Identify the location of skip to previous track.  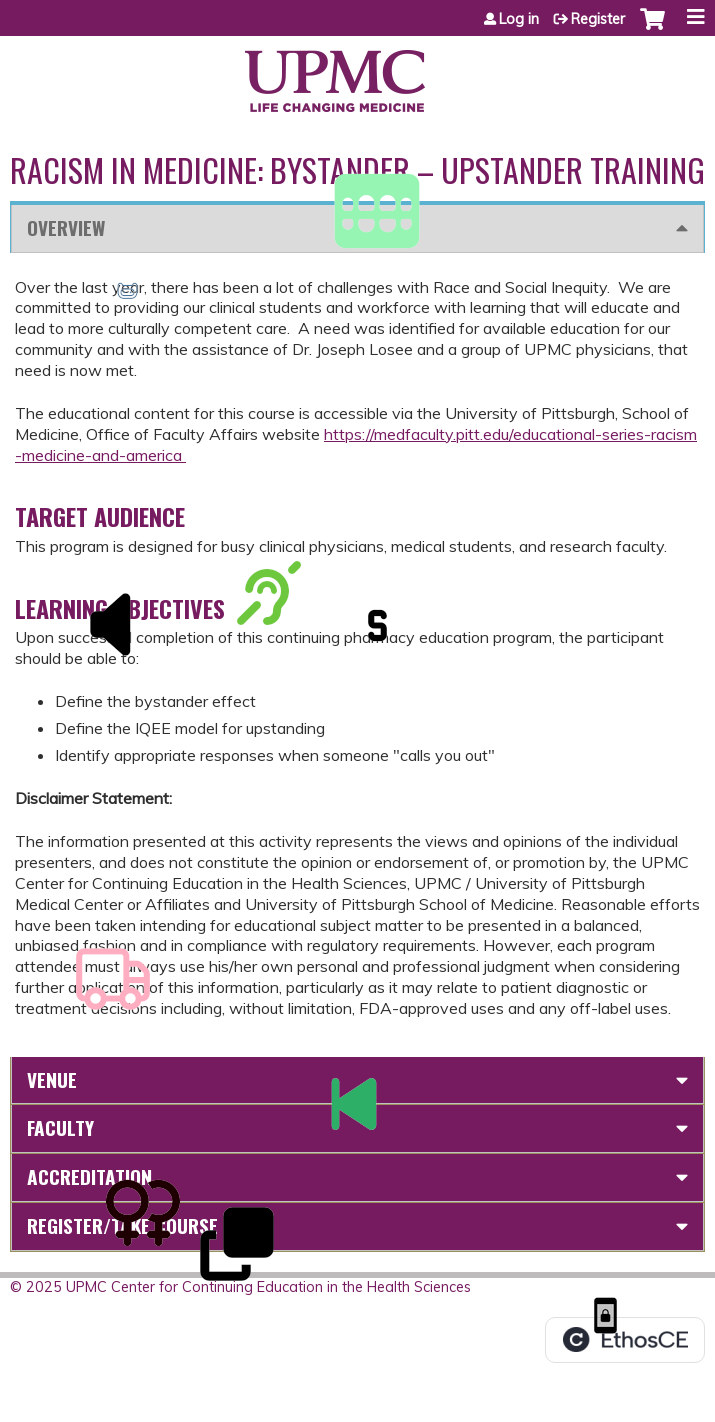
(354, 1104).